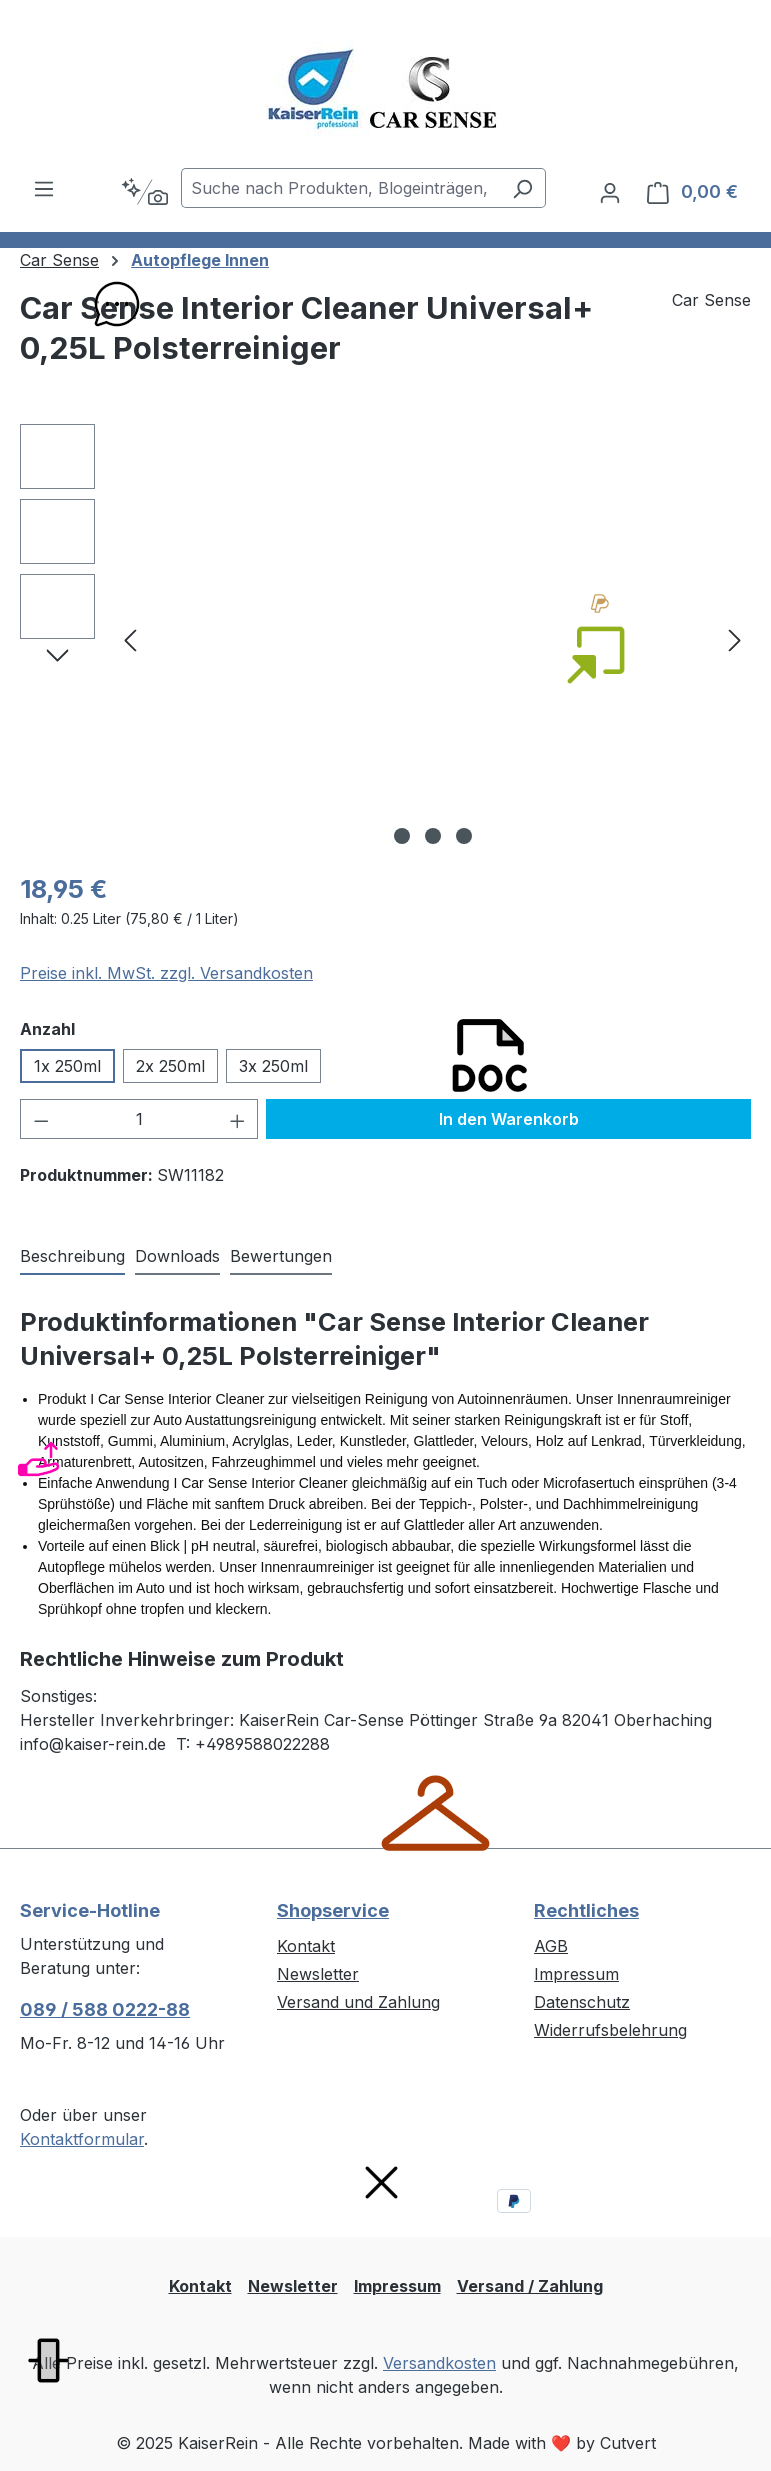 The image size is (771, 2471). Describe the element at coordinates (435, 1818) in the screenshot. I see `access wardrobe or clothing options` at that location.